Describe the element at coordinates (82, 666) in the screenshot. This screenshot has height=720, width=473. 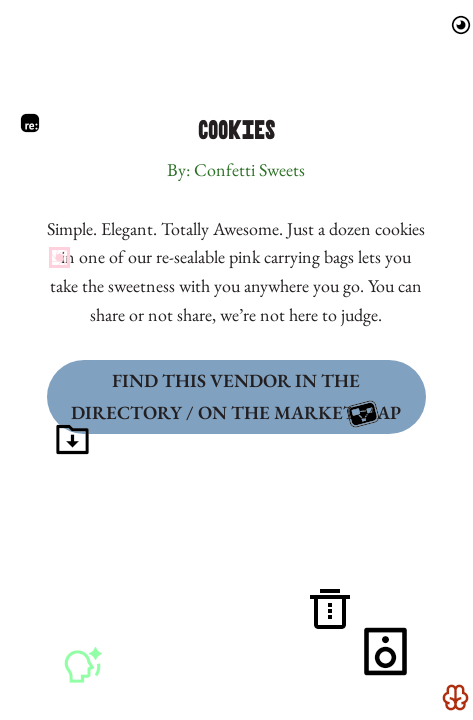
I see `access speak ai voice assistant` at that location.